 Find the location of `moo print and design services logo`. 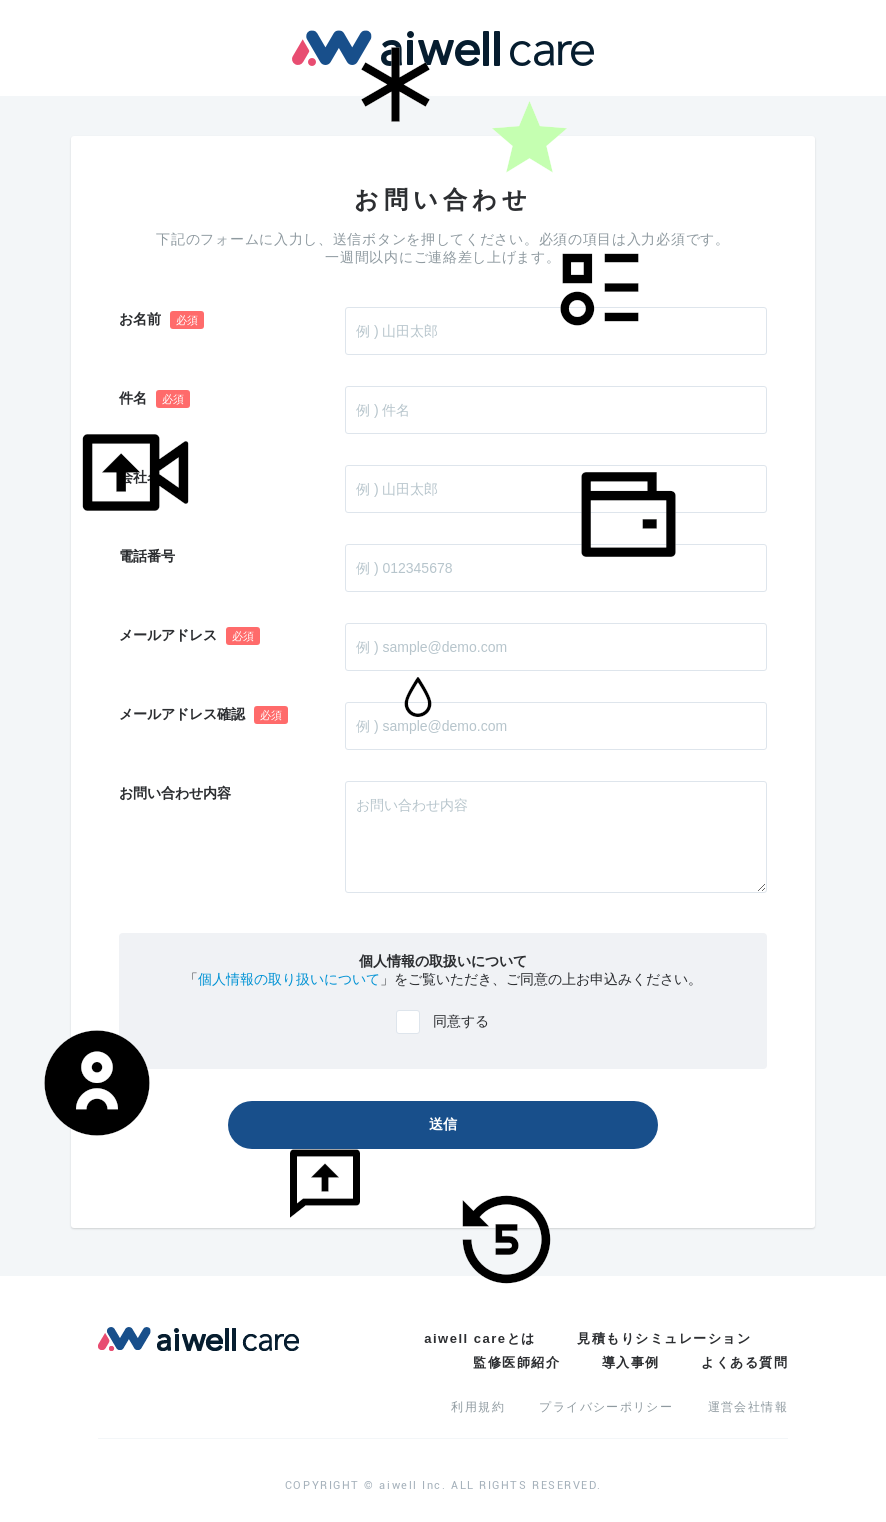

moo print and design services logo is located at coordinates (418, 697).